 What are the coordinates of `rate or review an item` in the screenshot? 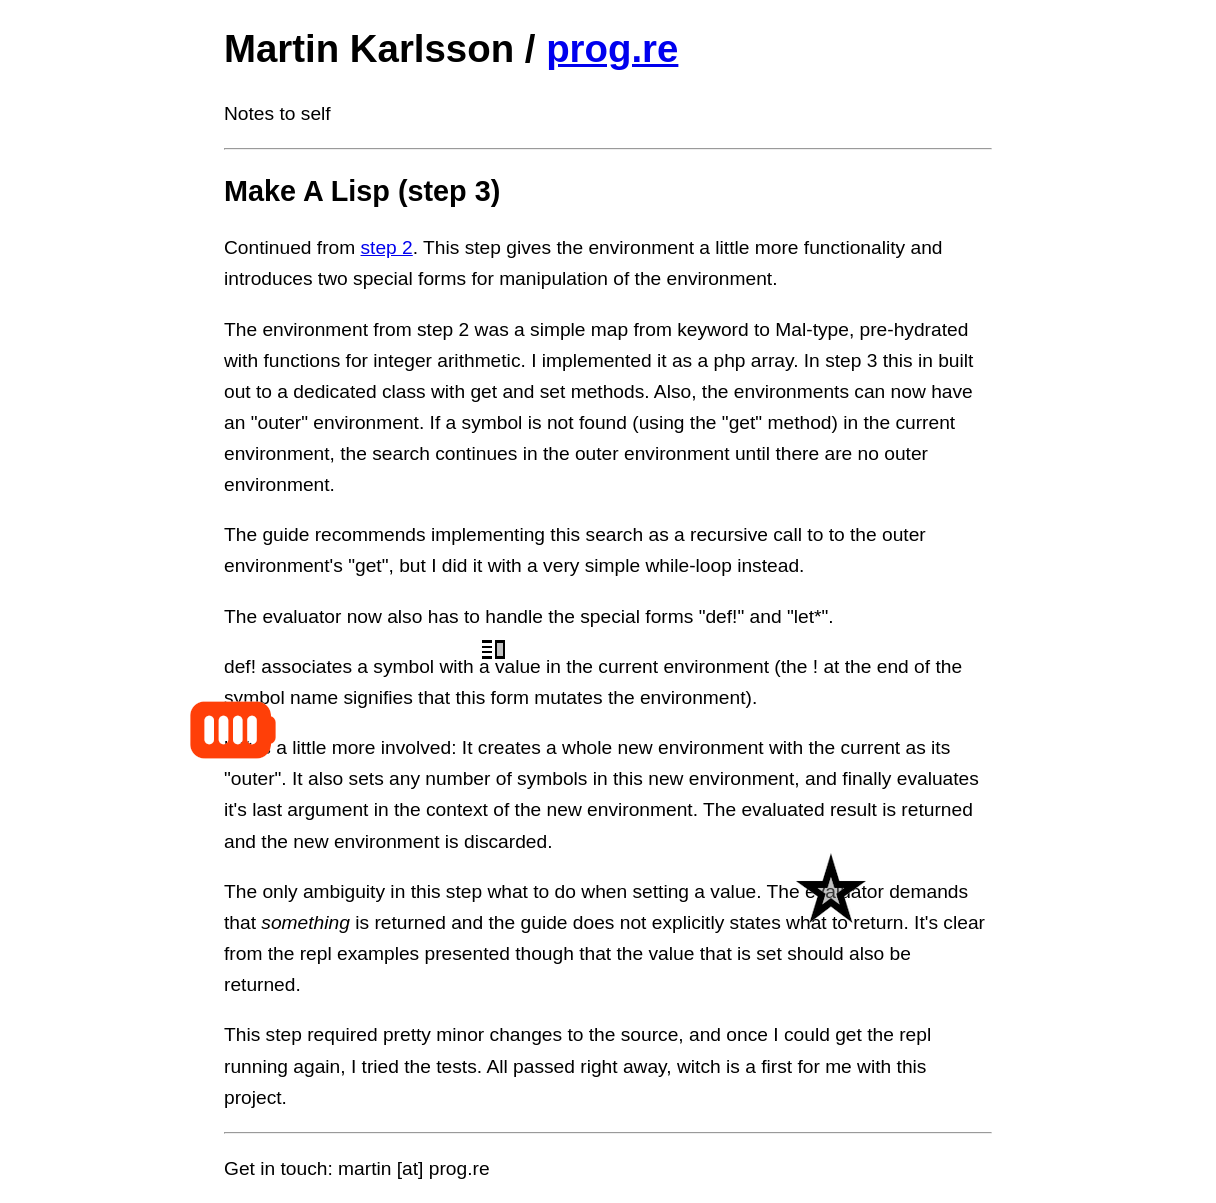 It's located at (831, 888).